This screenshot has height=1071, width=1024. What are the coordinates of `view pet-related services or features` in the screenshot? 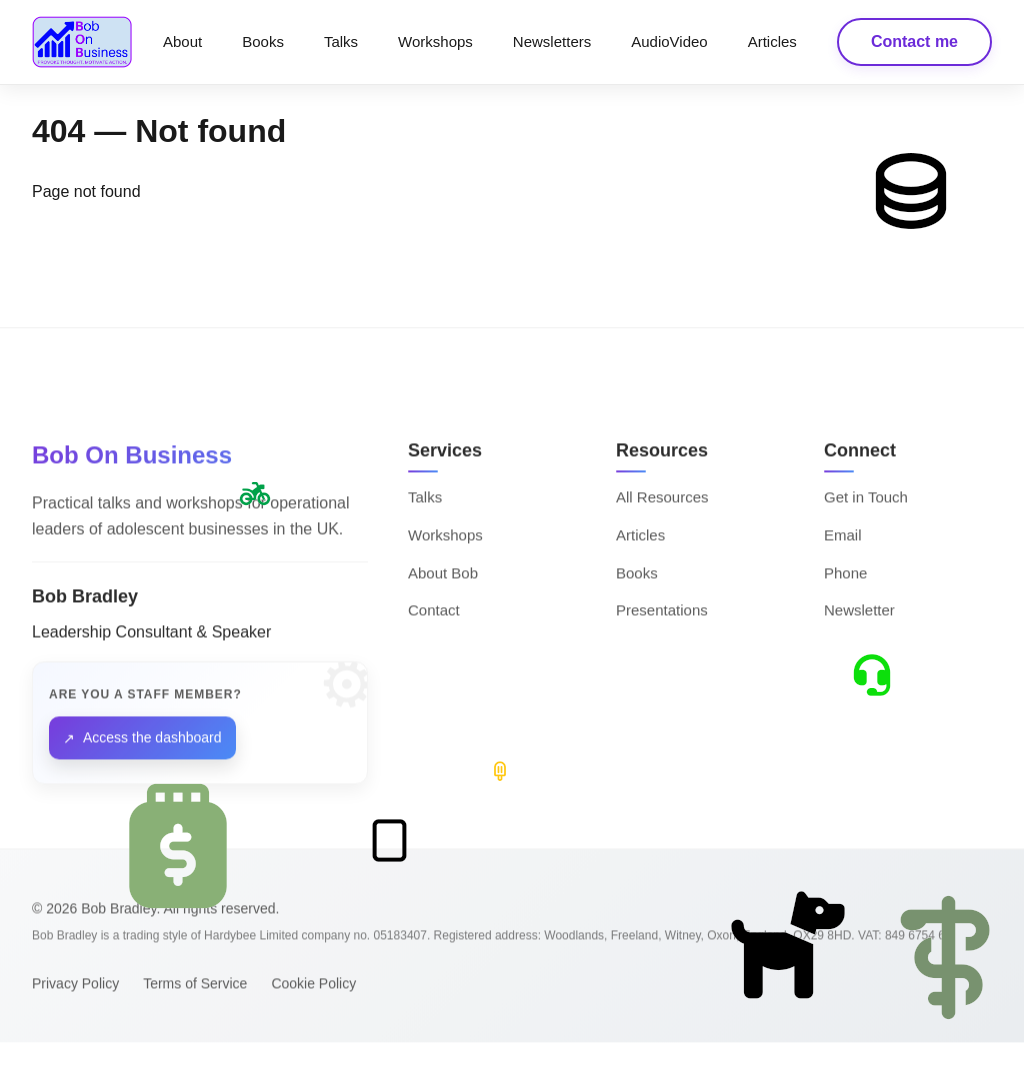 It's located at (788, 948).